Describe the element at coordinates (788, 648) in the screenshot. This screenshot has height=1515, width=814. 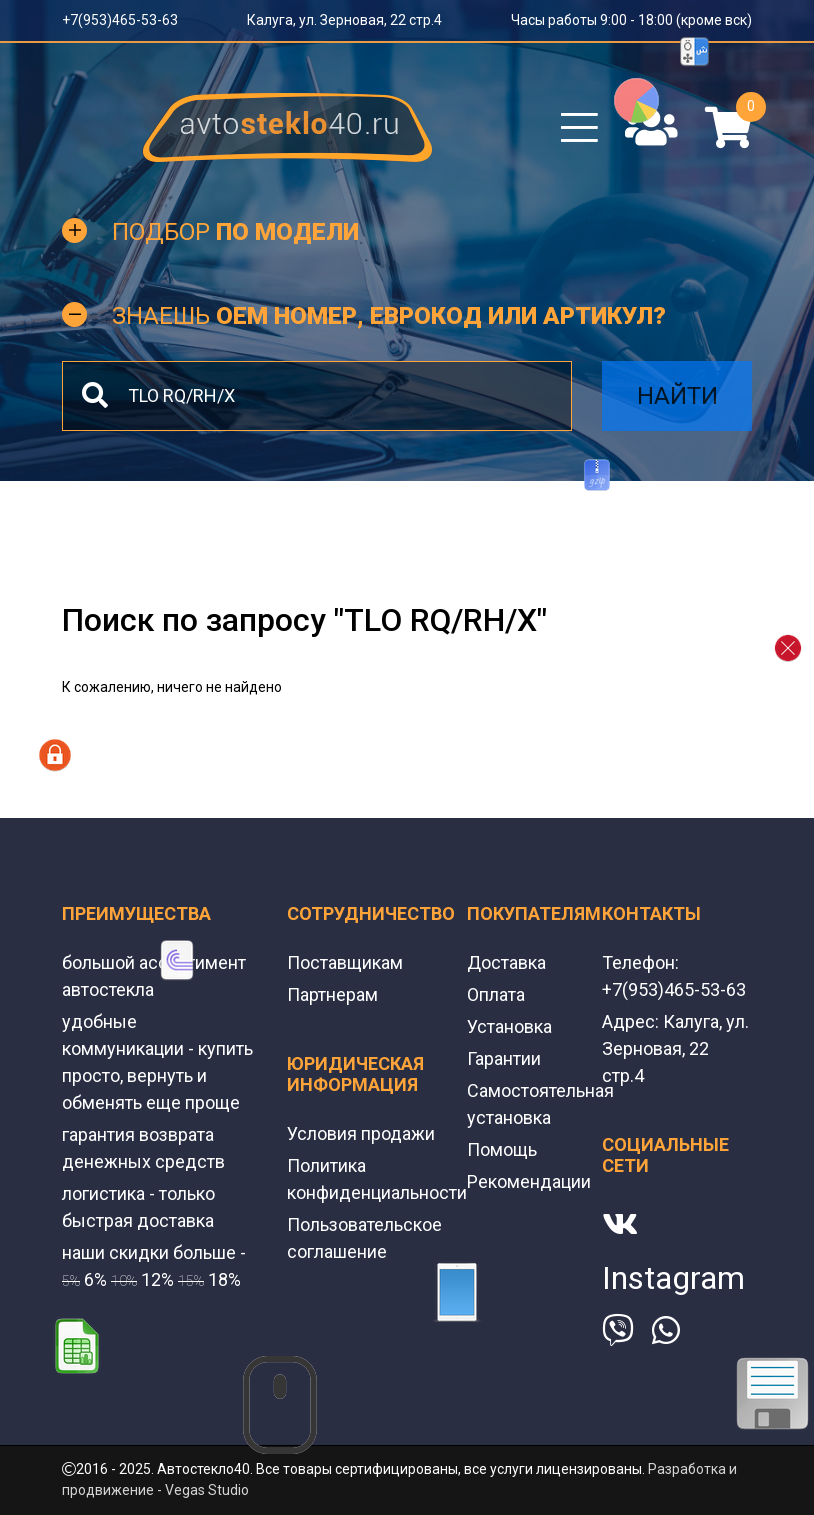
I see `indicates an Insync synchronization error` at that location.